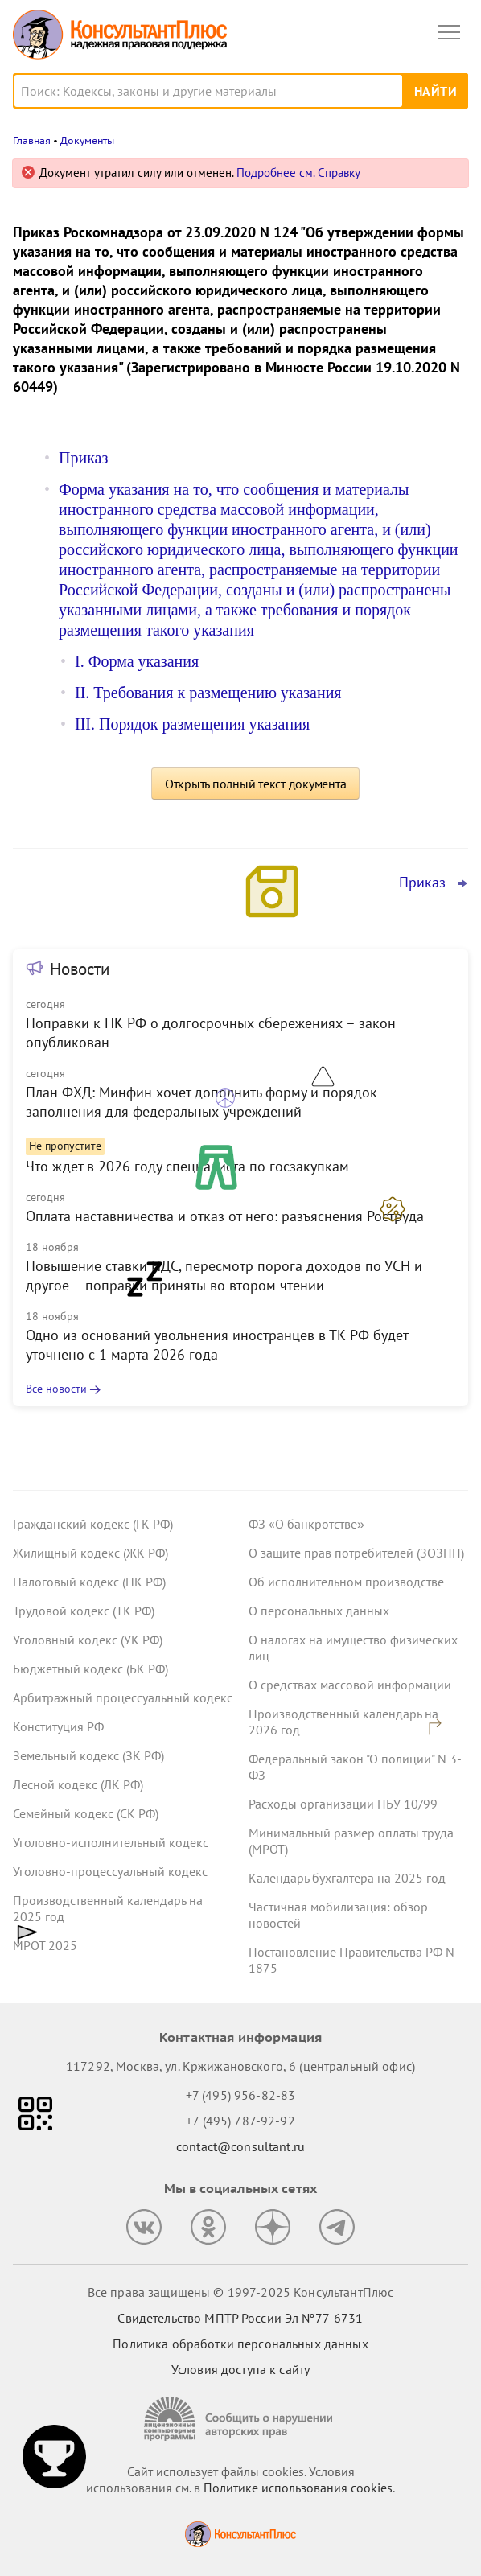  Describe the element at coordinates (25, 1934) in the screenshot. I see `flag or mark an item for follow-up` at that location.